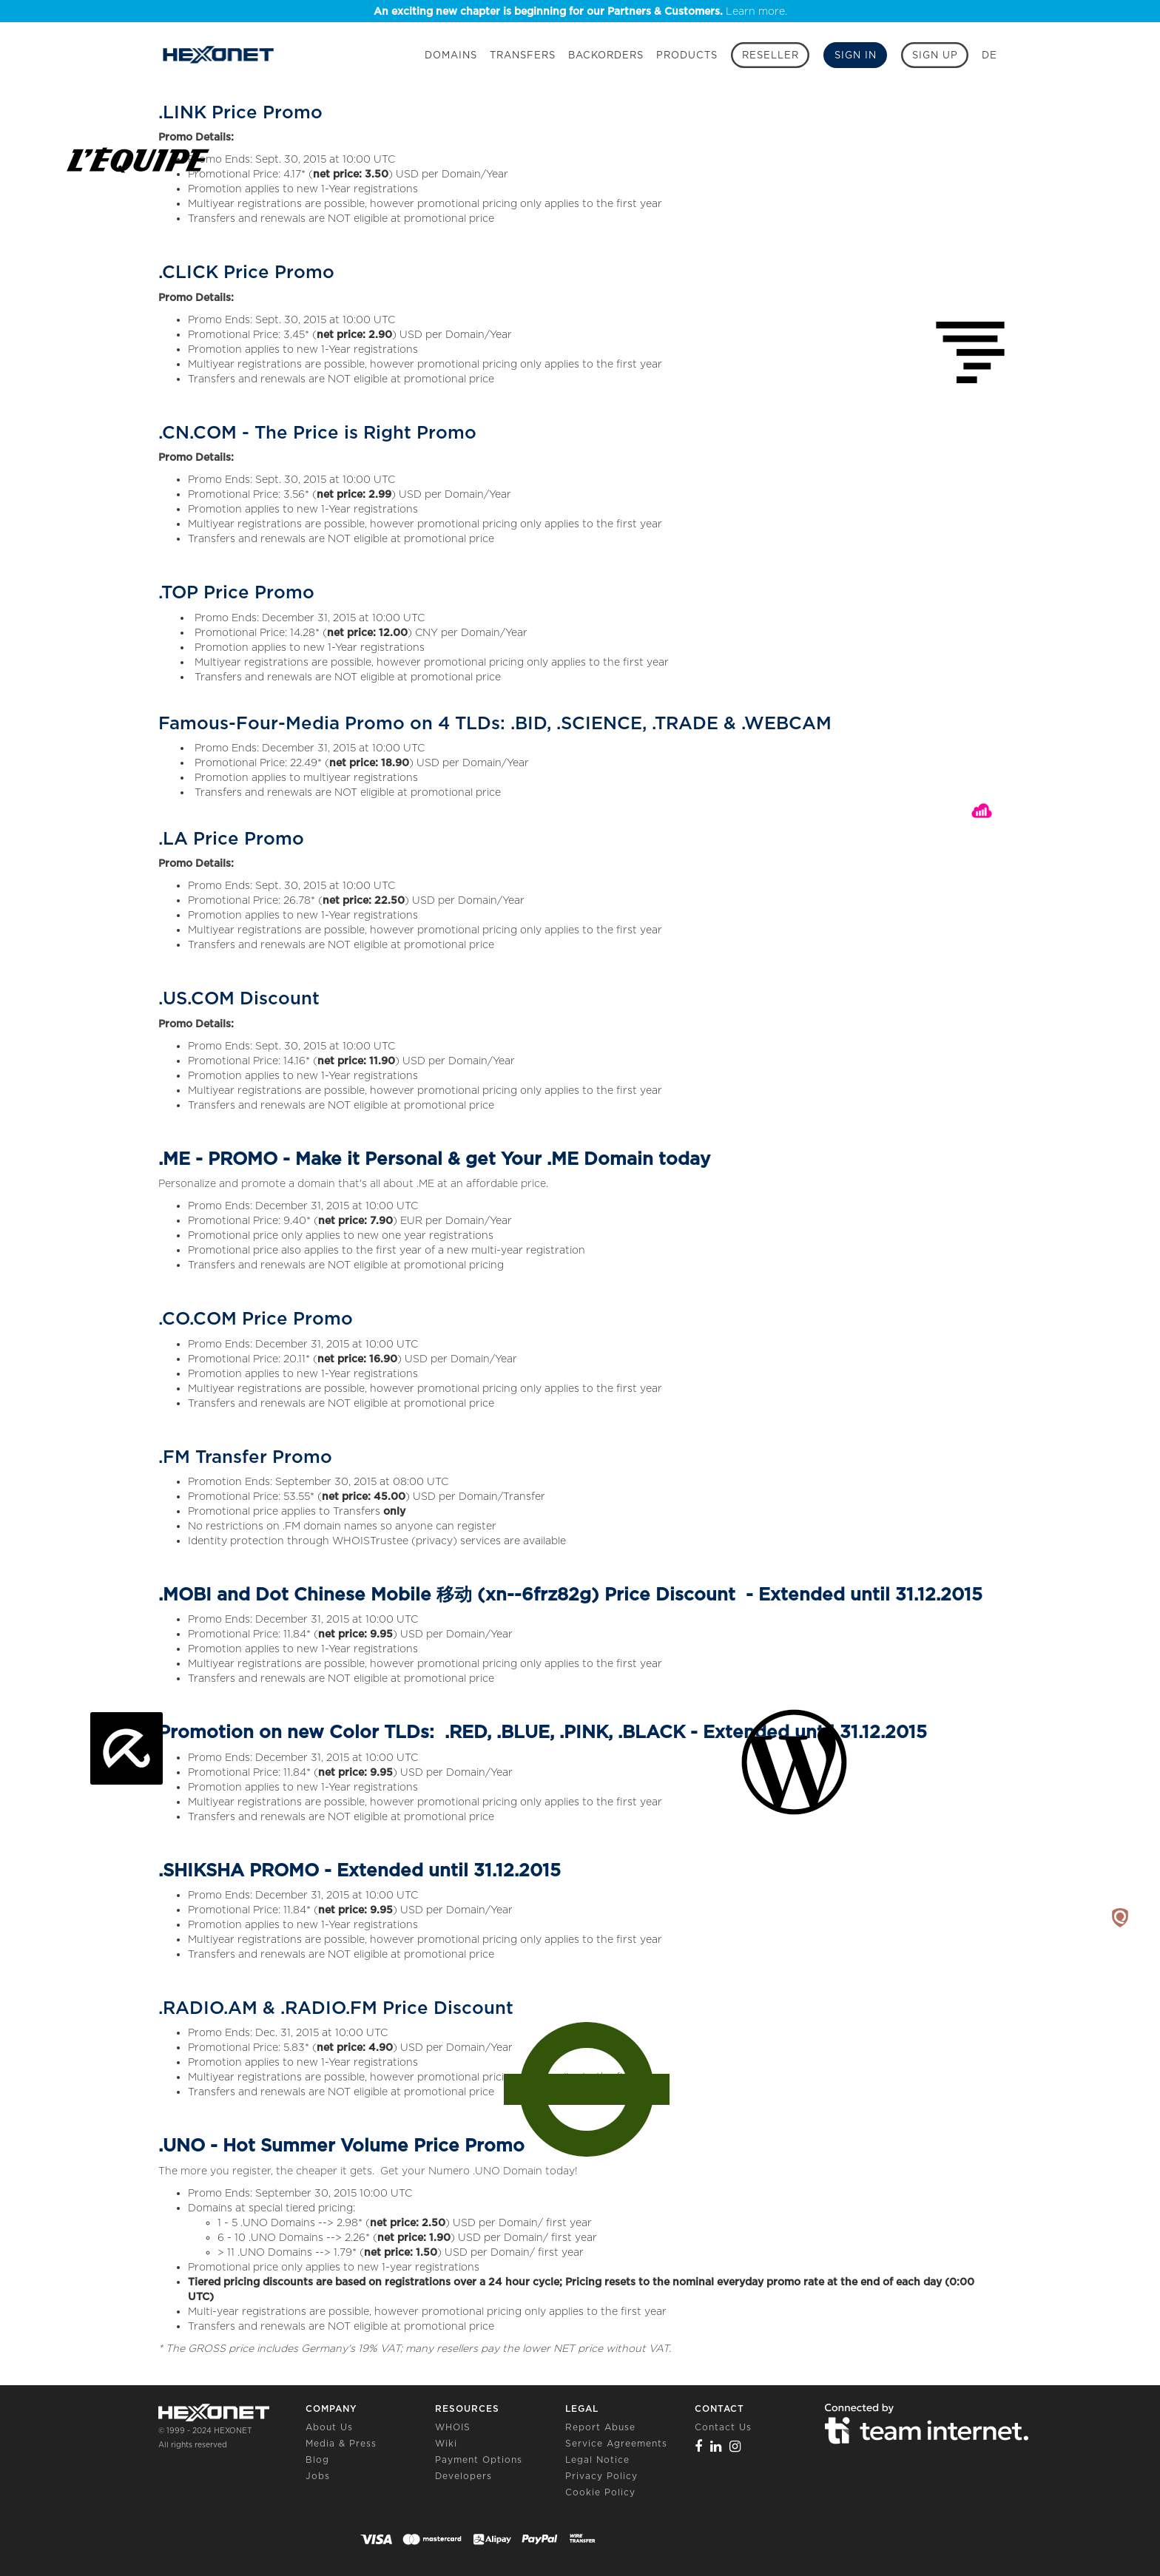  I want to click on wordpress logo, so click(794, 1762).